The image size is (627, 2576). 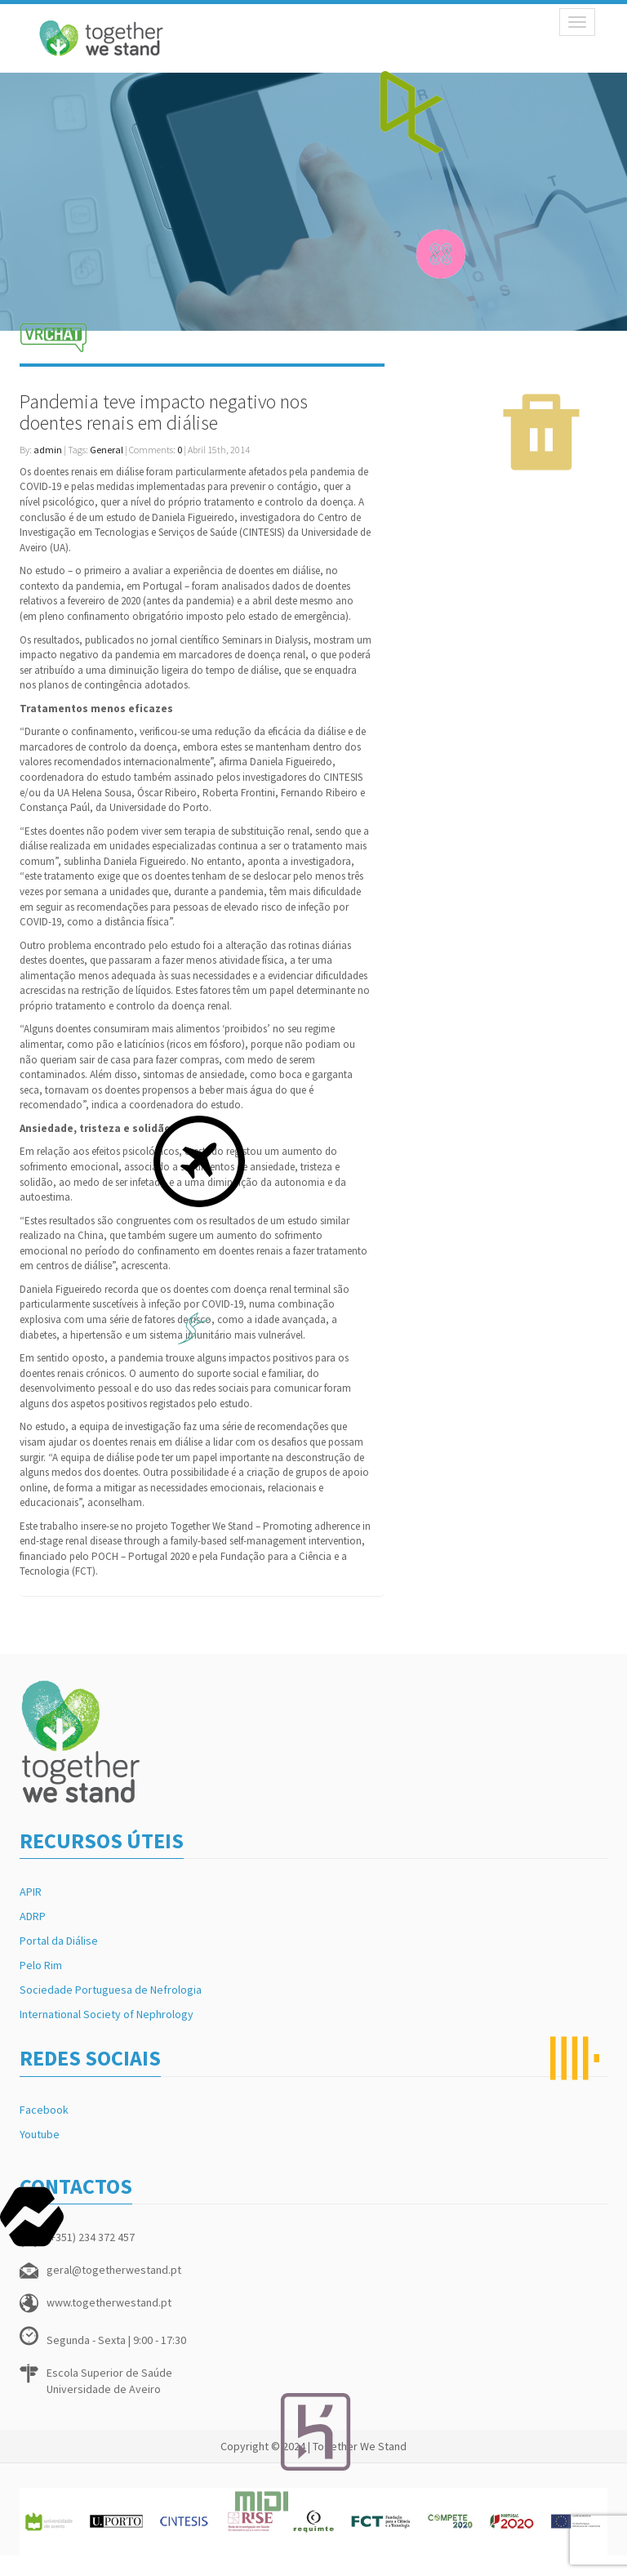 I want to click on open the DataCamp app, so click(x=411, y=112).